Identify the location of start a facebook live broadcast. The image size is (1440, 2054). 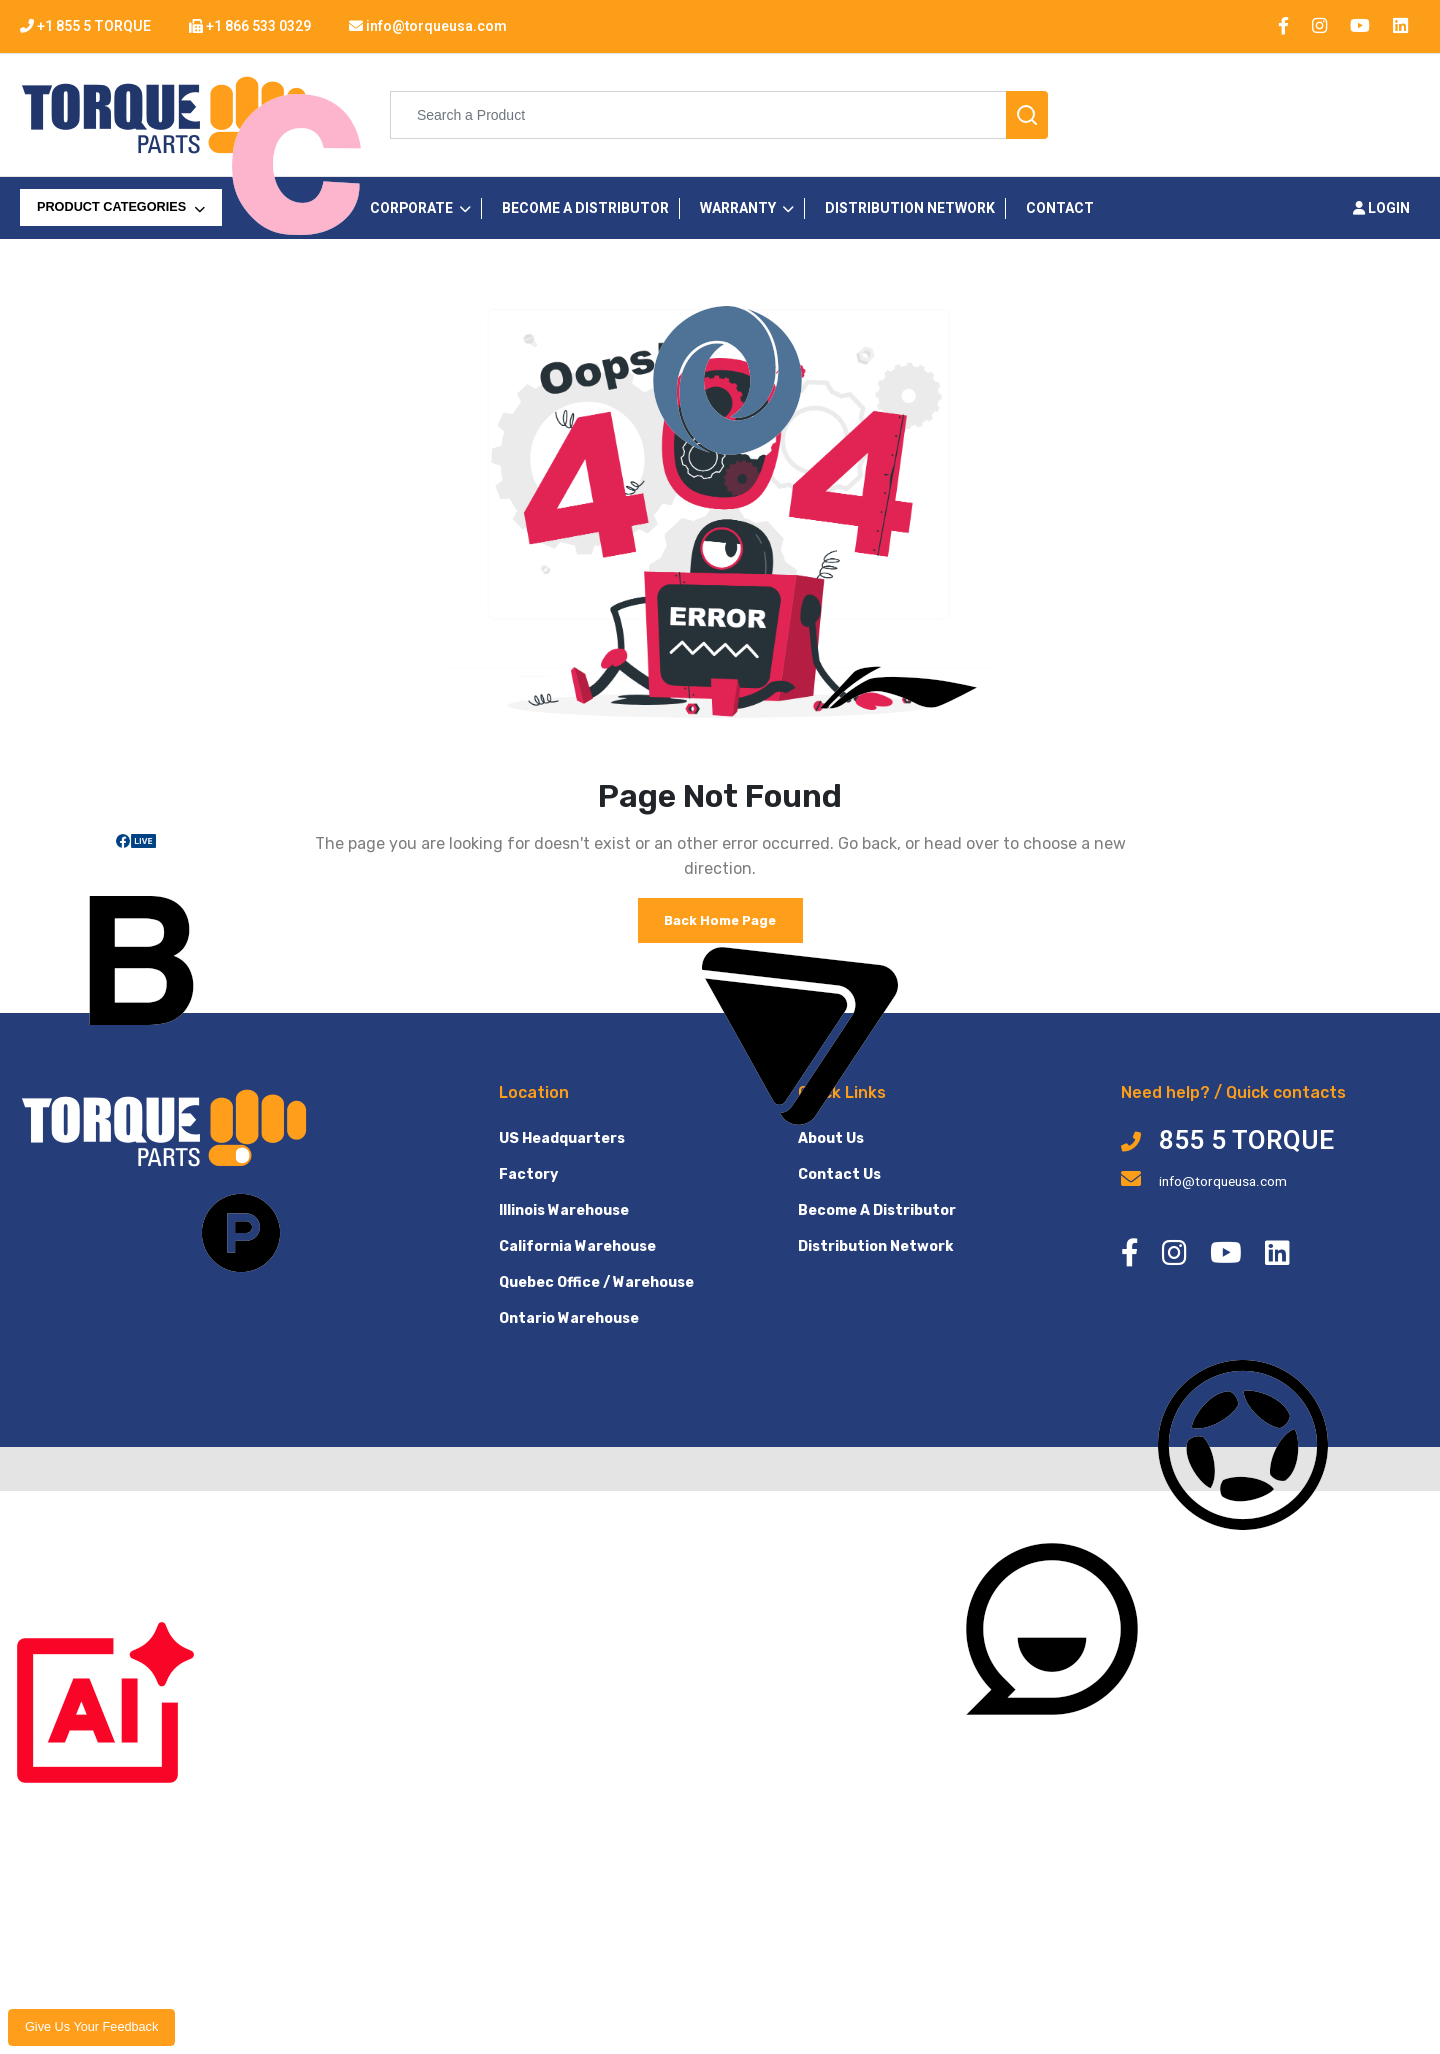
(136, 841).